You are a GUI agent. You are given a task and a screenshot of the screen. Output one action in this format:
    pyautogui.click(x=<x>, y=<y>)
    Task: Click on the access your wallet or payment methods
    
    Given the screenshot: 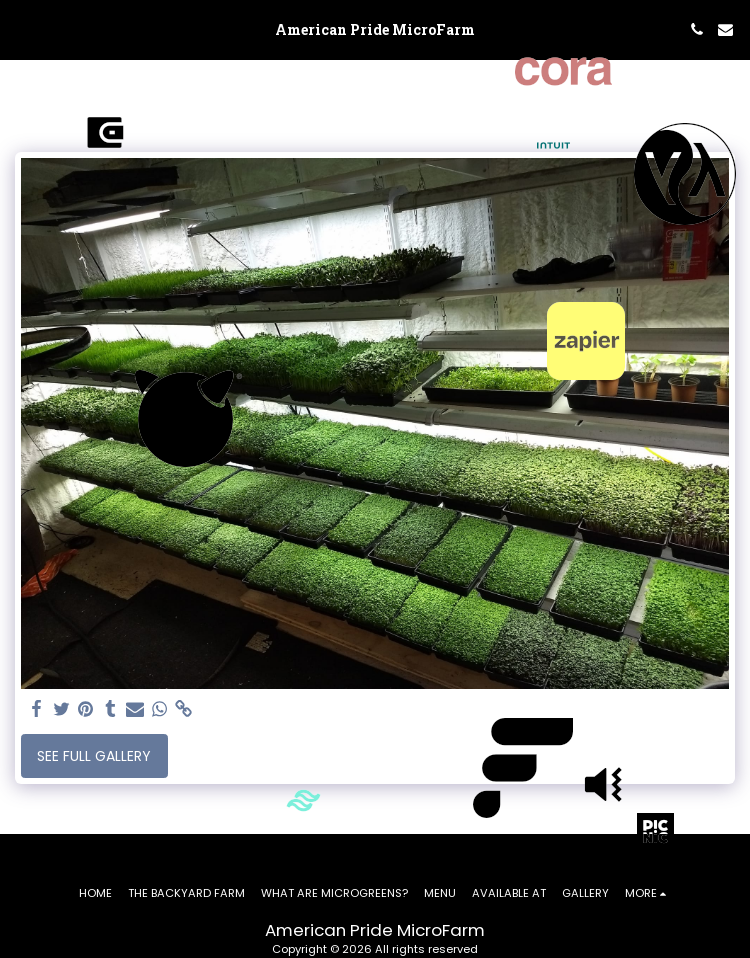 What is the action you would take?
    pyautogui.click(x=104, y=132)
    